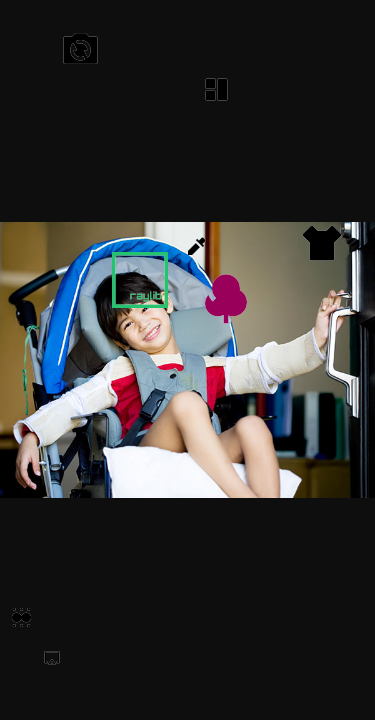  What do you see at coordinates (80, 48) in the screenshot?
I see `switch between front and rear camera` at bounding box center [80, 48].